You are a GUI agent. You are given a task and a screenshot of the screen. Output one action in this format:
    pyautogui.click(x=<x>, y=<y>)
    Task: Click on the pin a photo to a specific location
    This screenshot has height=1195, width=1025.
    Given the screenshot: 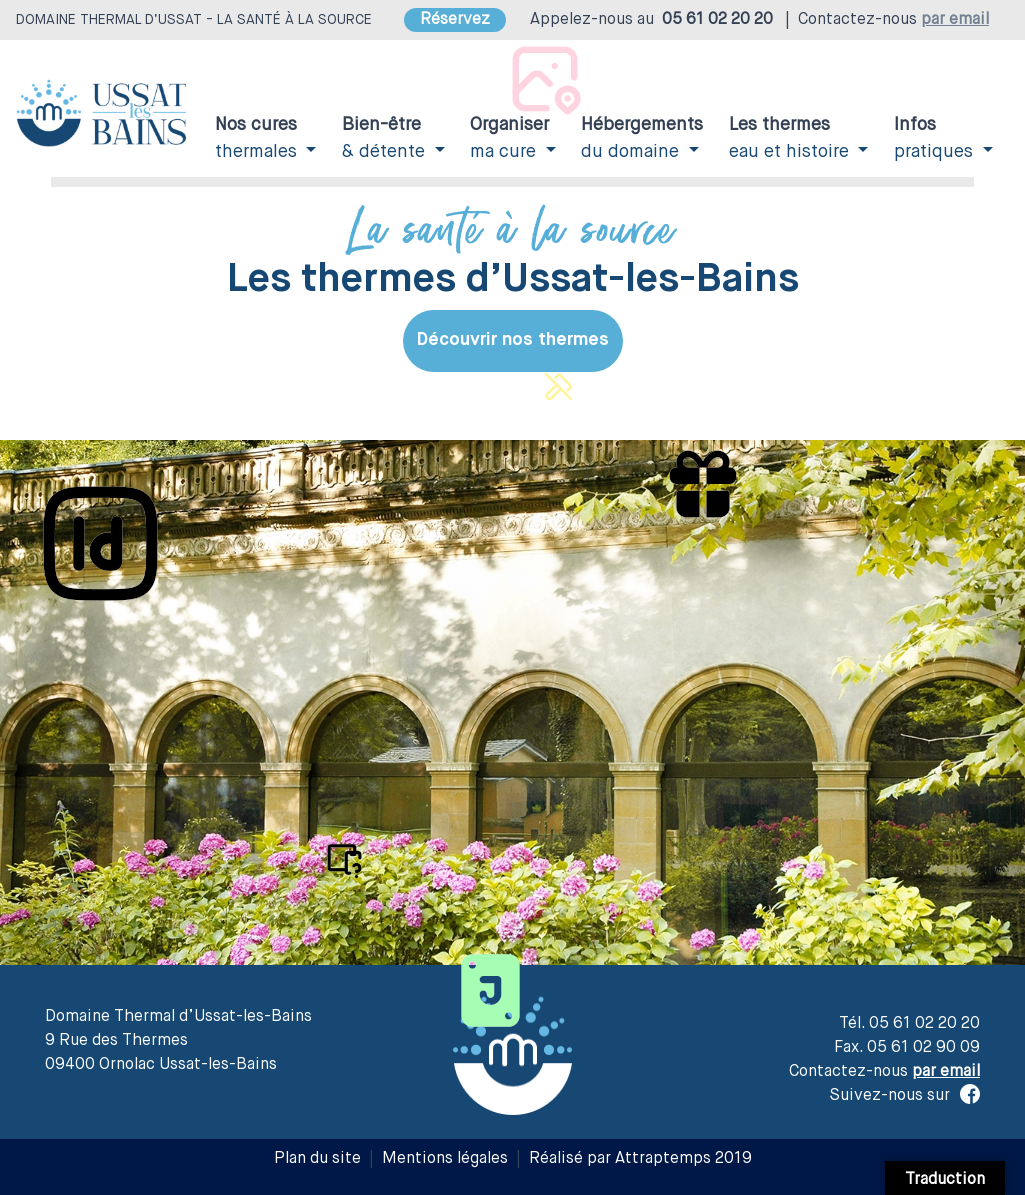 What is the action you would take?
    pyautogui.click(x=545, y=79)
    